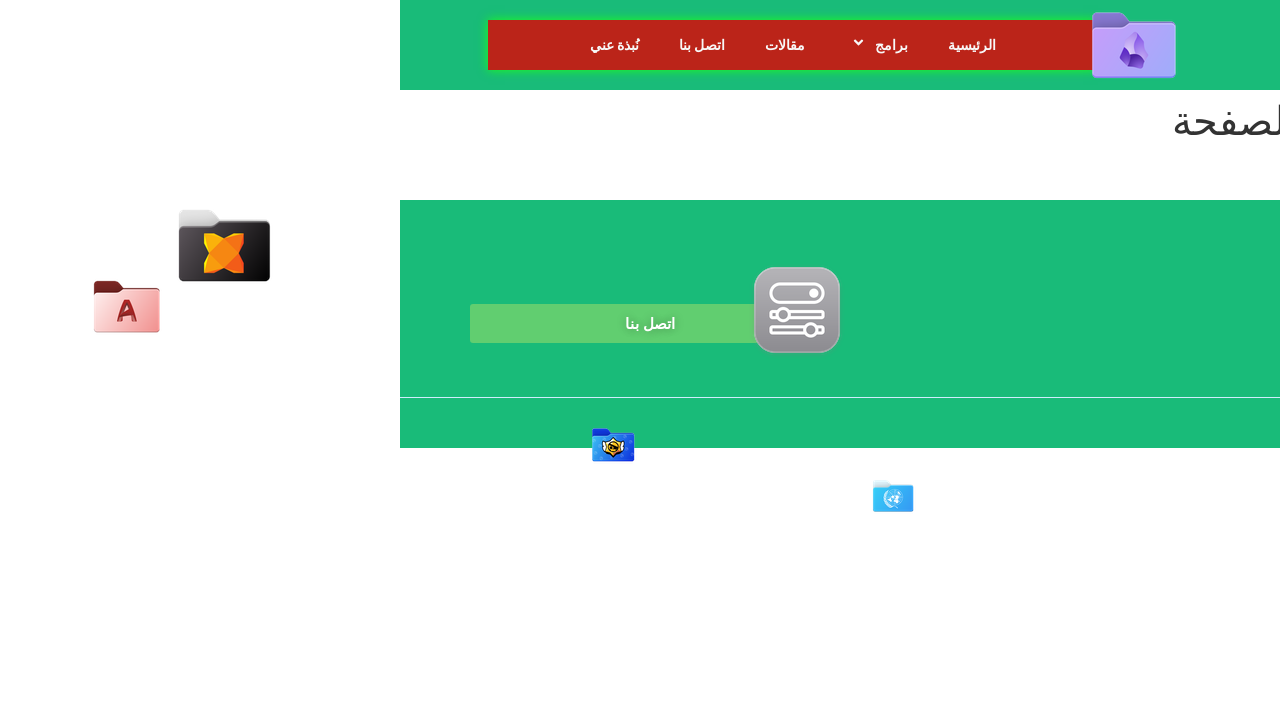 Image resolution: width=1280 pixels, height=720 pixels. Describe the element at coordinates (613, 446) in the screenshot. I see `open brawl stars game folder` at that location.